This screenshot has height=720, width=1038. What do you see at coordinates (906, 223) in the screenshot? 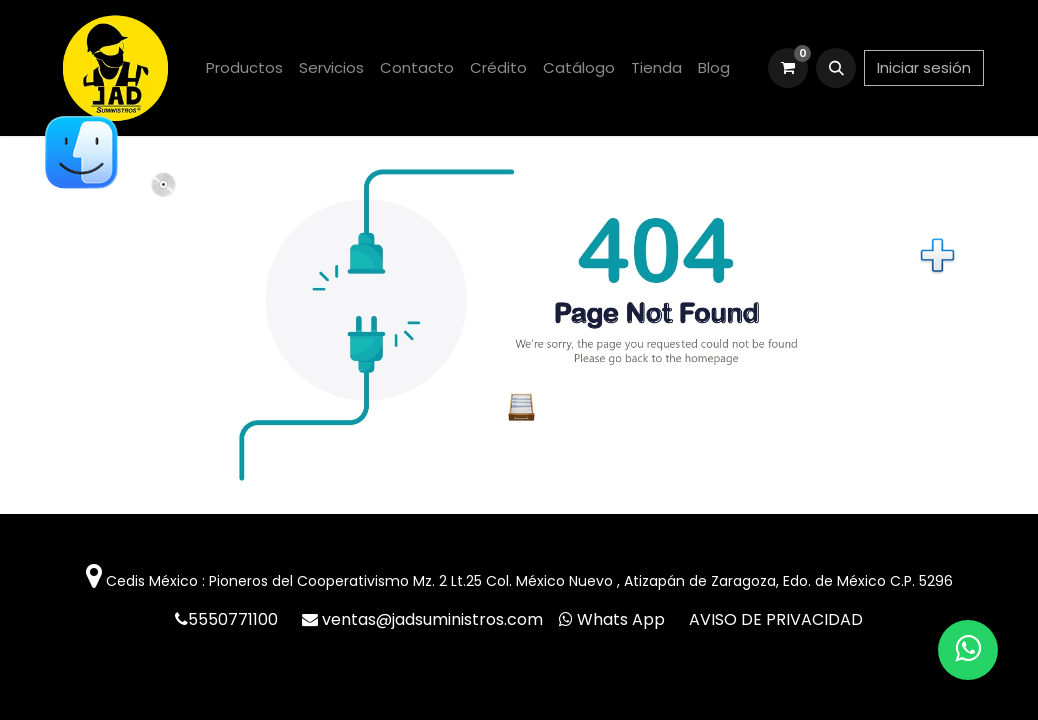
I see `create a new folder` at bounding box center [906, 223].